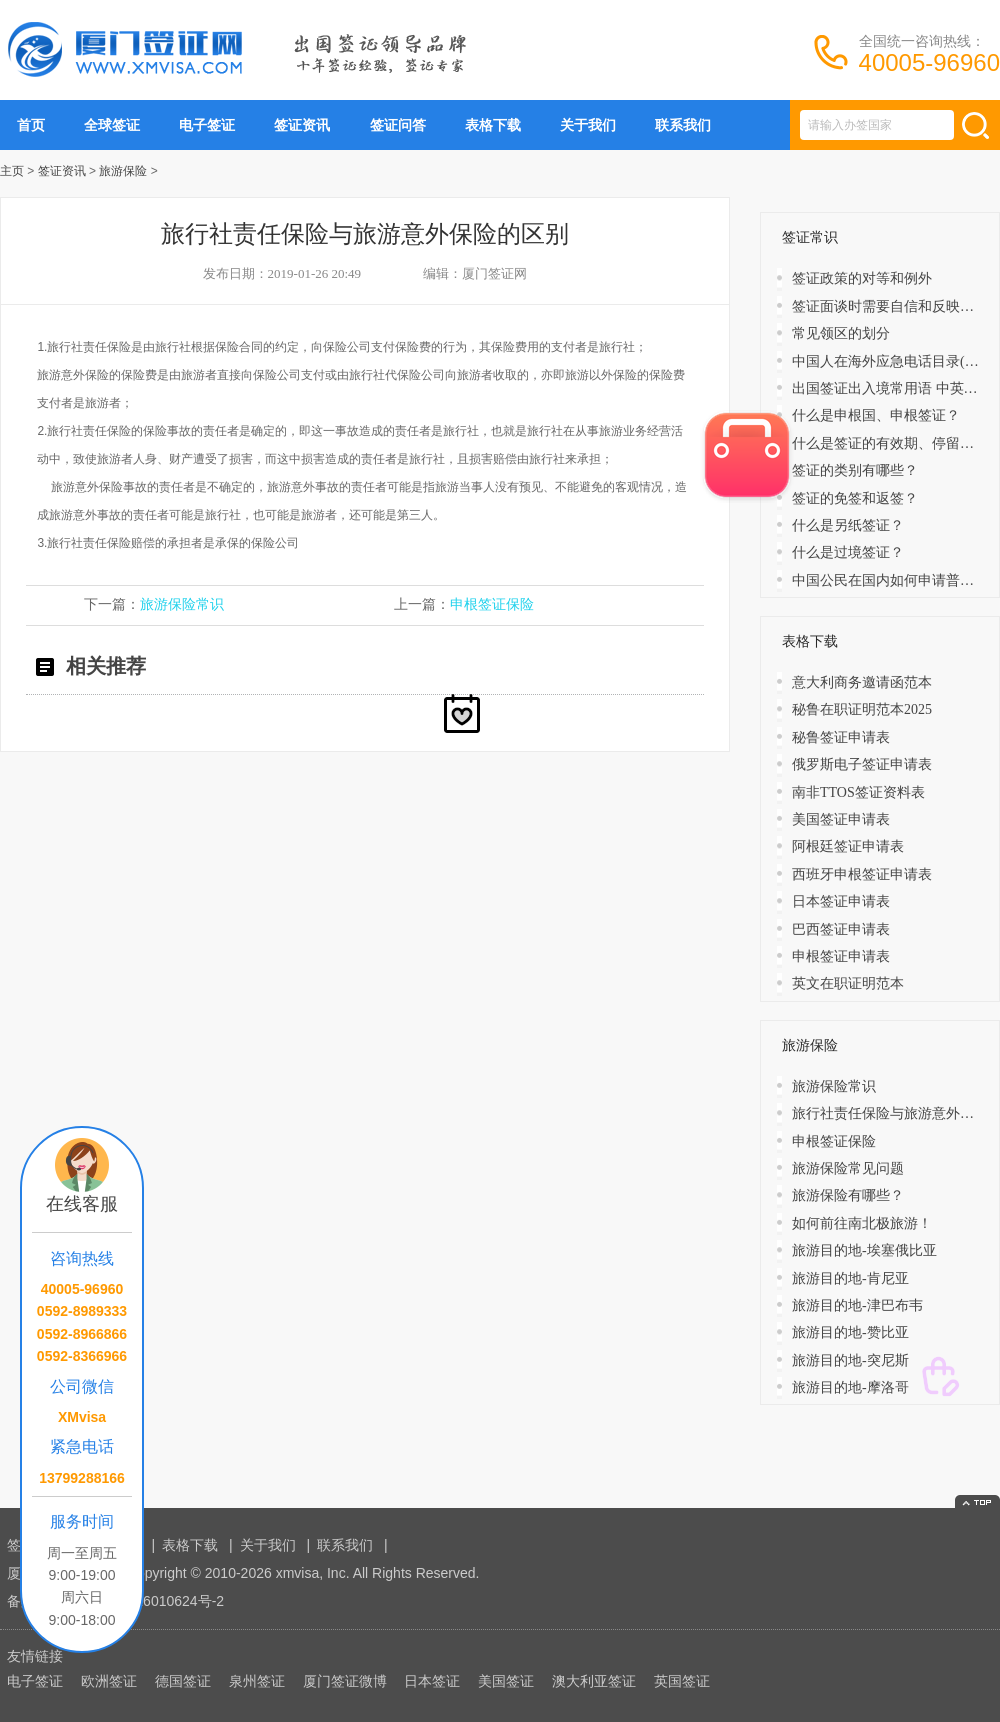 The height and width of the screenshot is (1722, 1000). What do you see at coordinates (747, 455) in the screenshot?
I see `access system utilities and tools` at bounding box center [747, 455].